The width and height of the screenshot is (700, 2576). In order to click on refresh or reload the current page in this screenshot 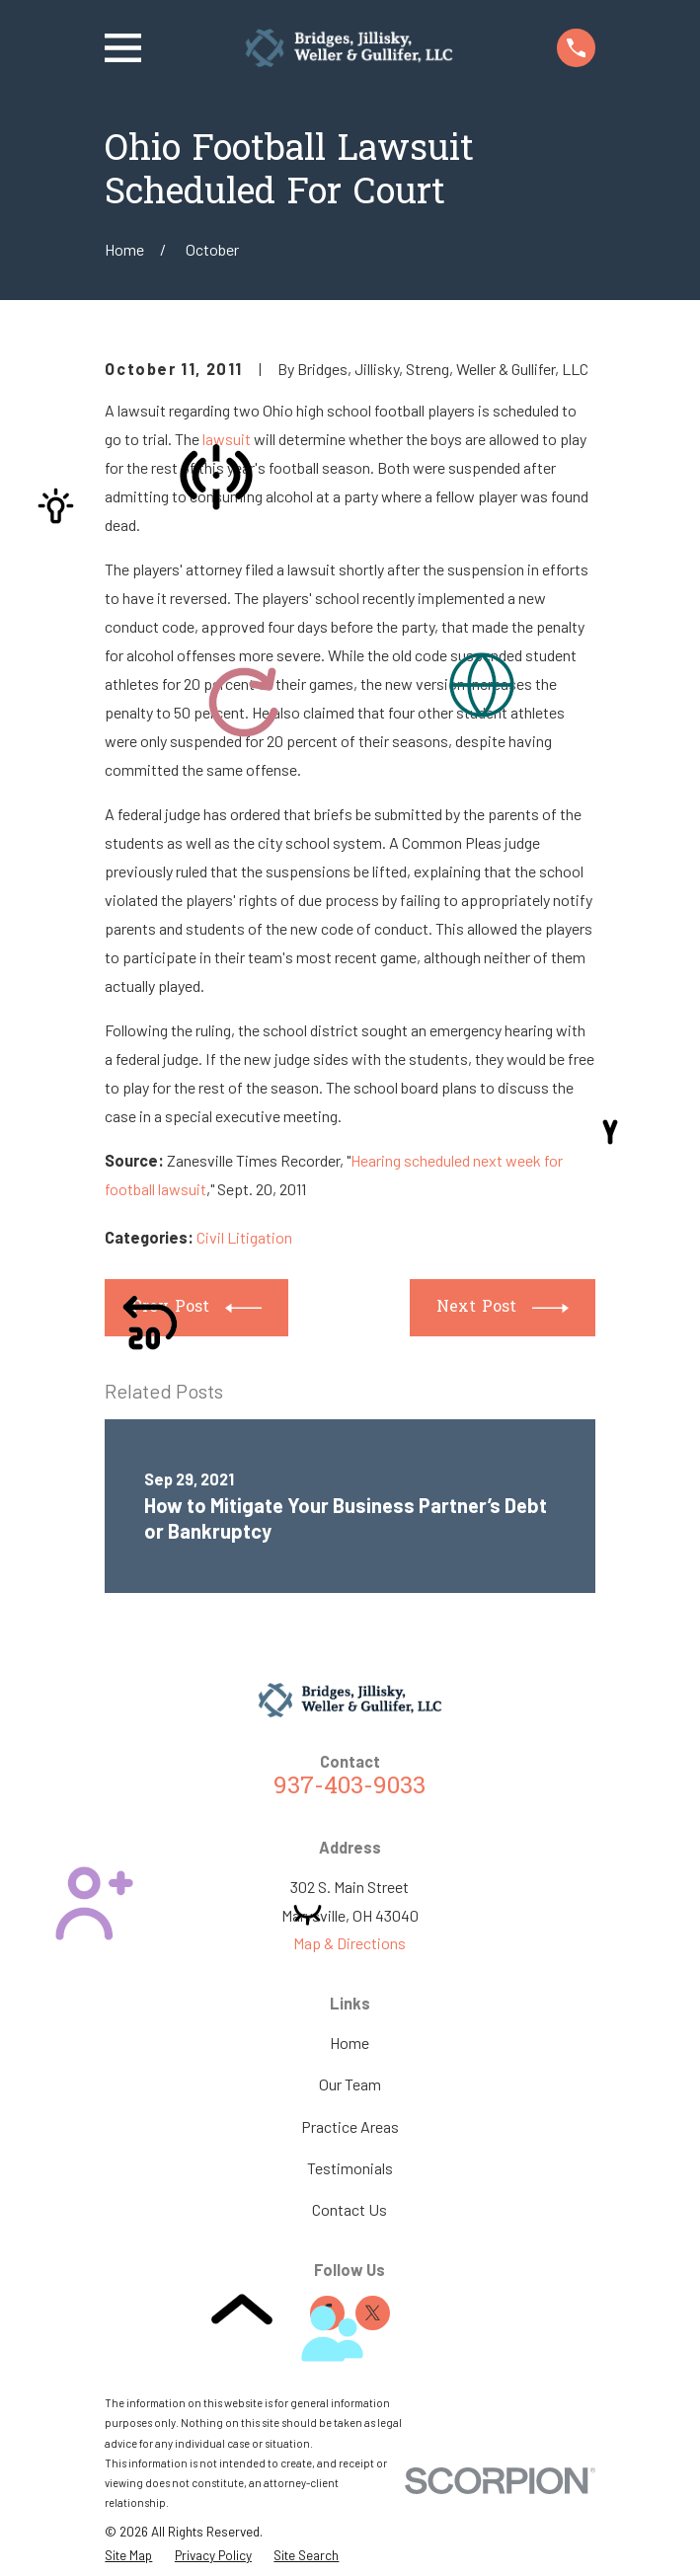, I will do `click(243, 702)`.